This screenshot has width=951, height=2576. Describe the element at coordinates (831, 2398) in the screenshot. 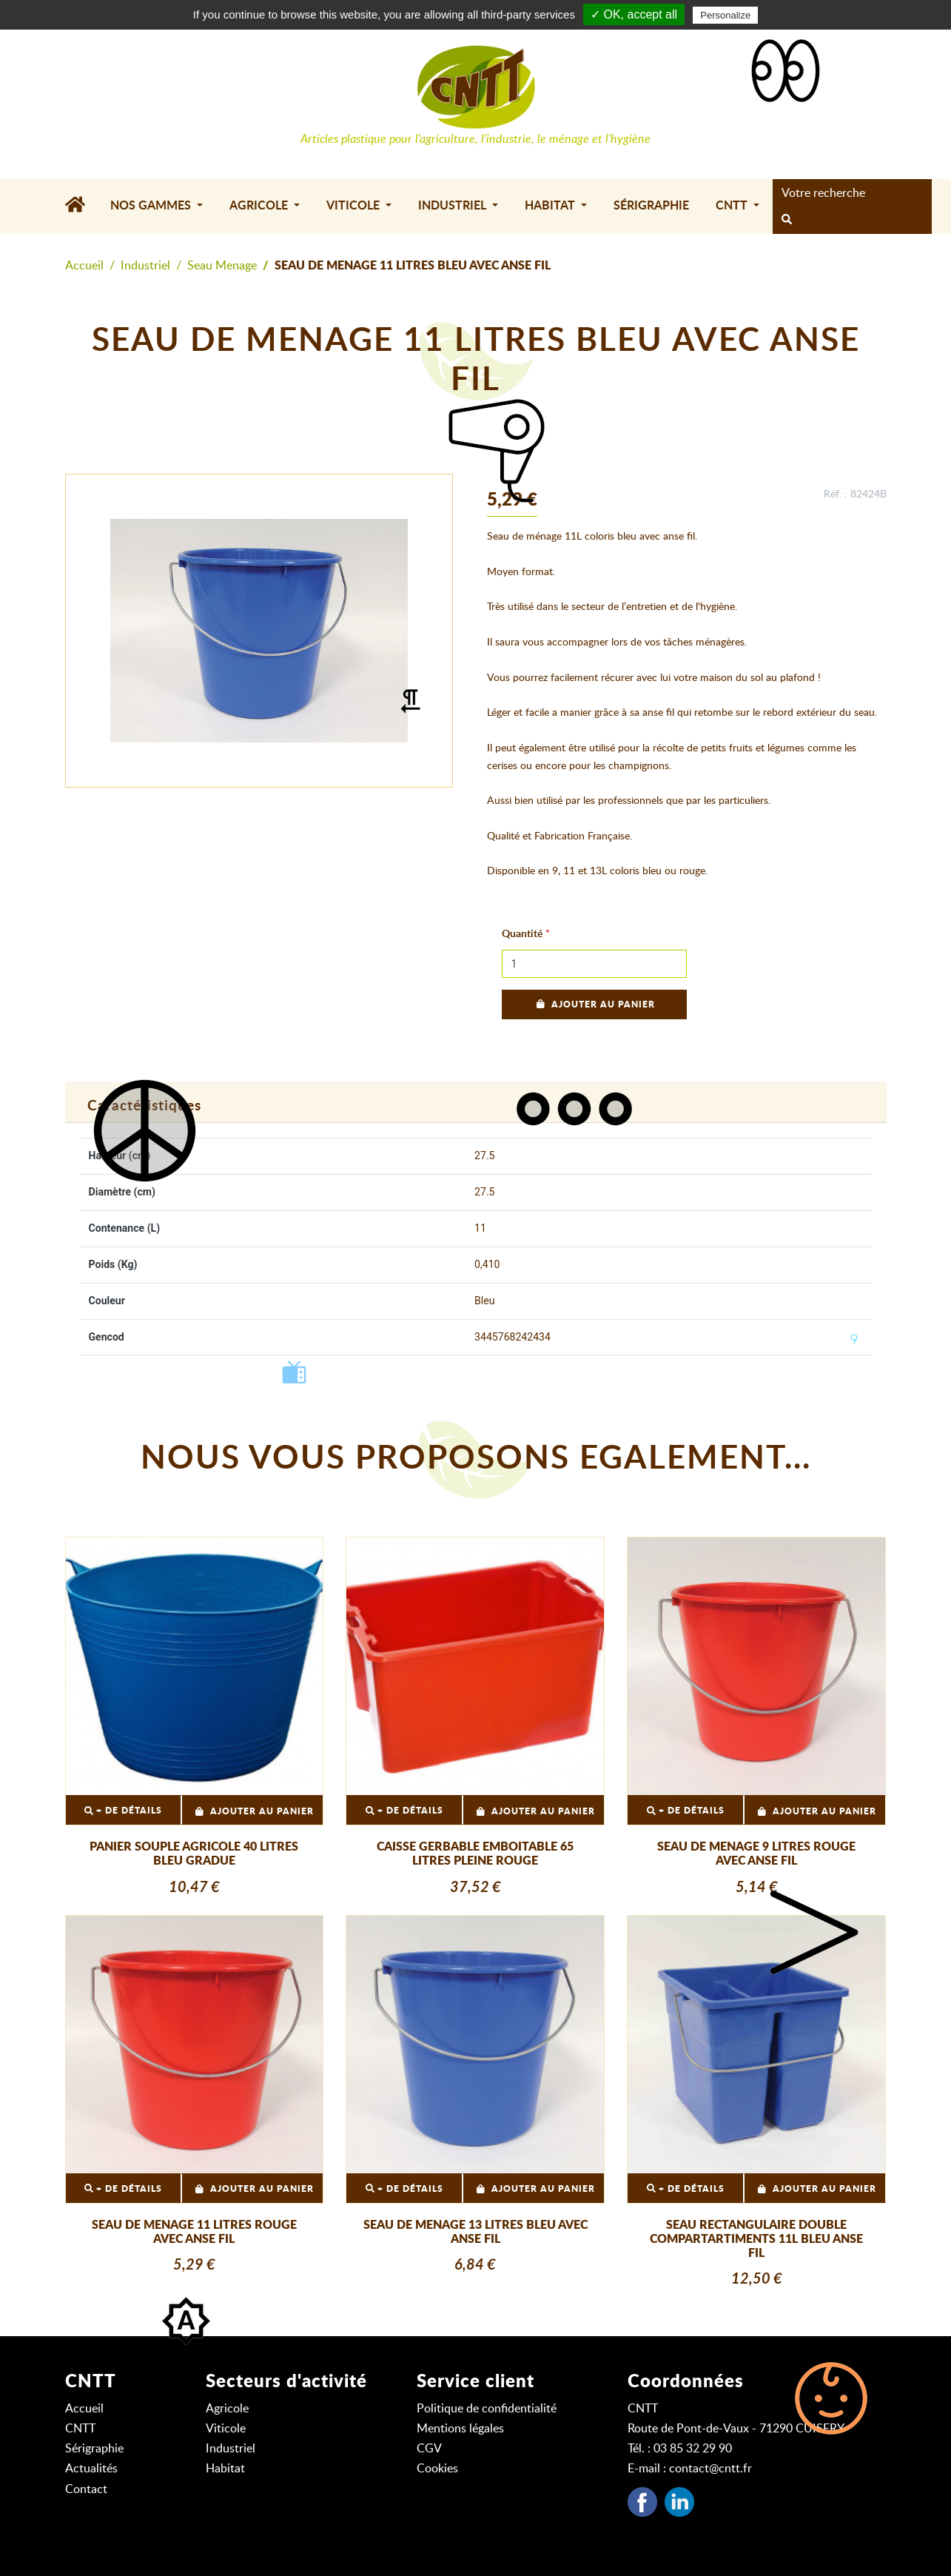

I see `access baby or child-related features` at that location.